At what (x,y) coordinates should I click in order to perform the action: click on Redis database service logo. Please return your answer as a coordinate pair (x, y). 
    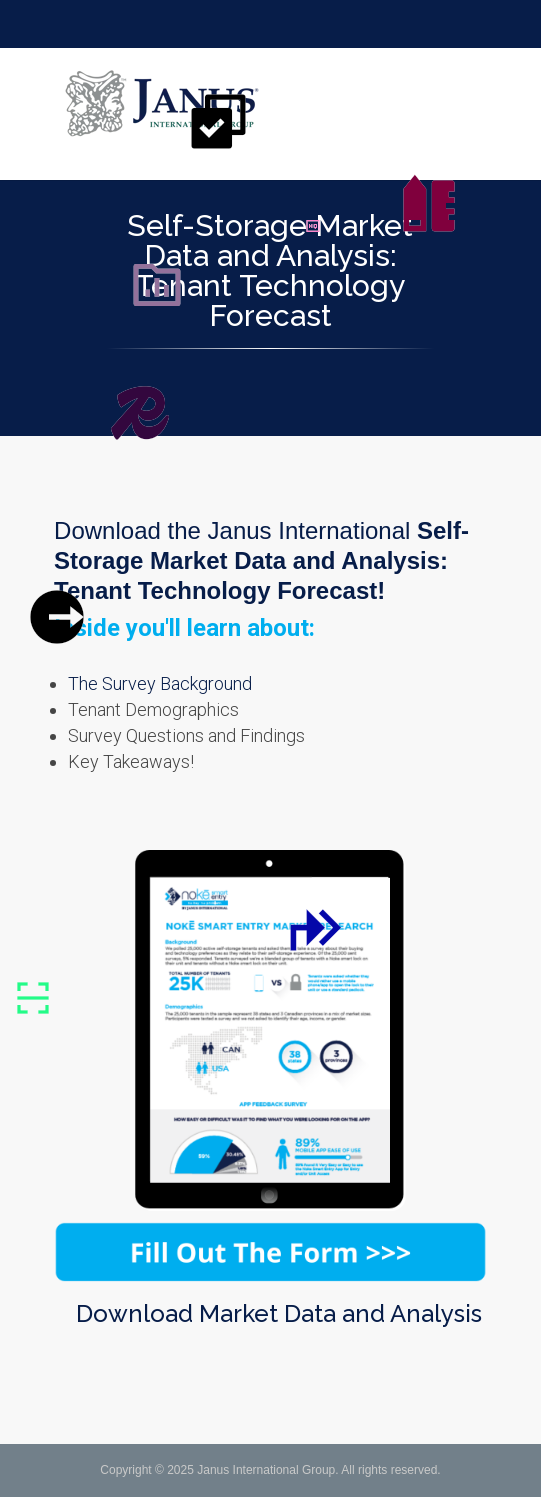
    Looking at the image, I should click on (140, 413).